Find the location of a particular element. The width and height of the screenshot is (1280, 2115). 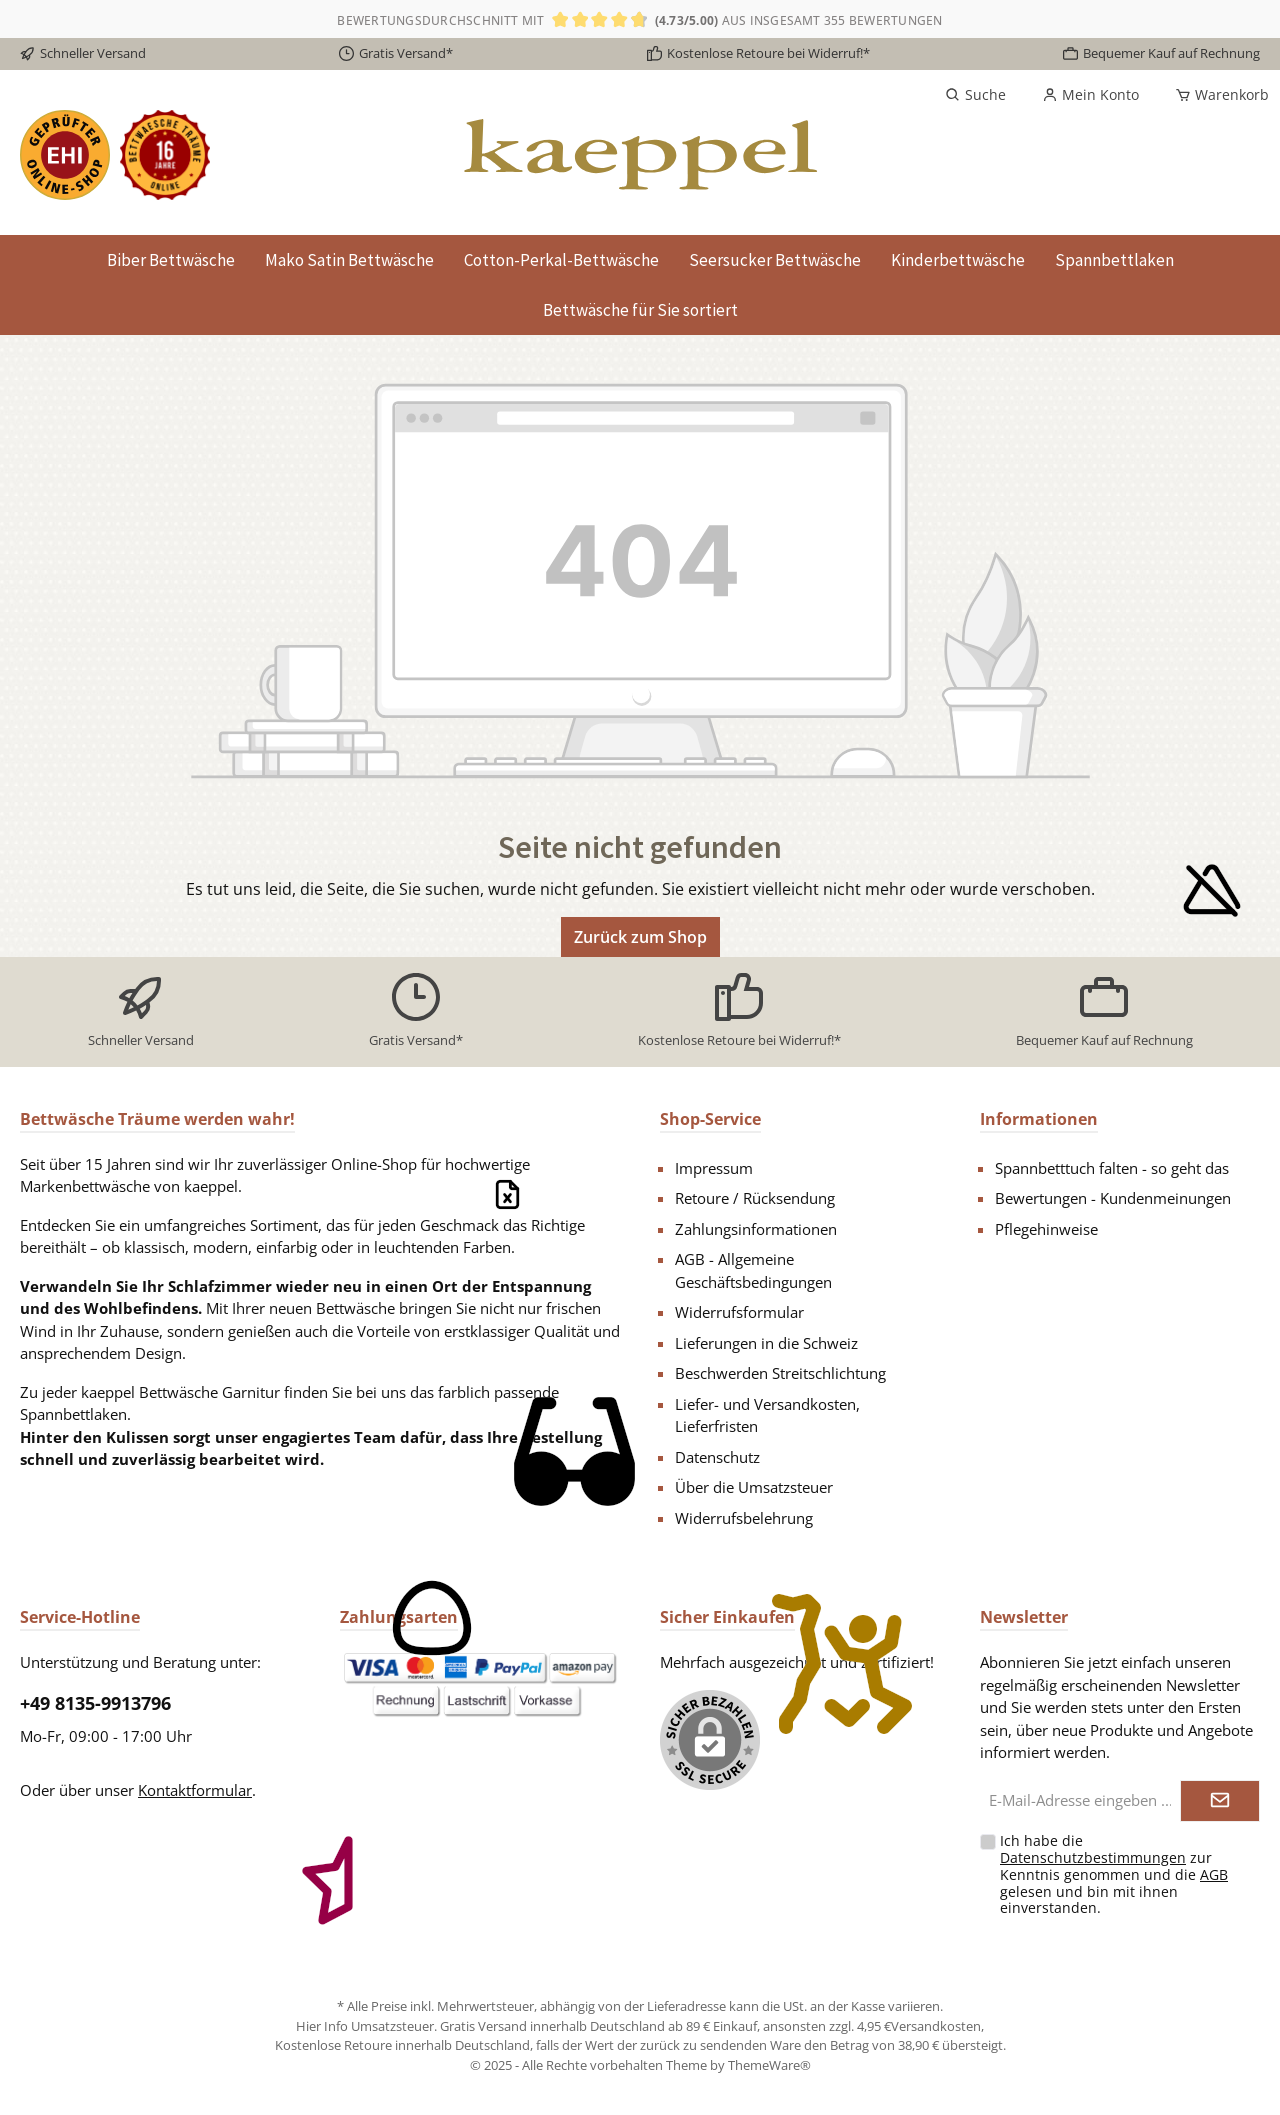

remove or delete a file is located at coordinates (507, 1194).